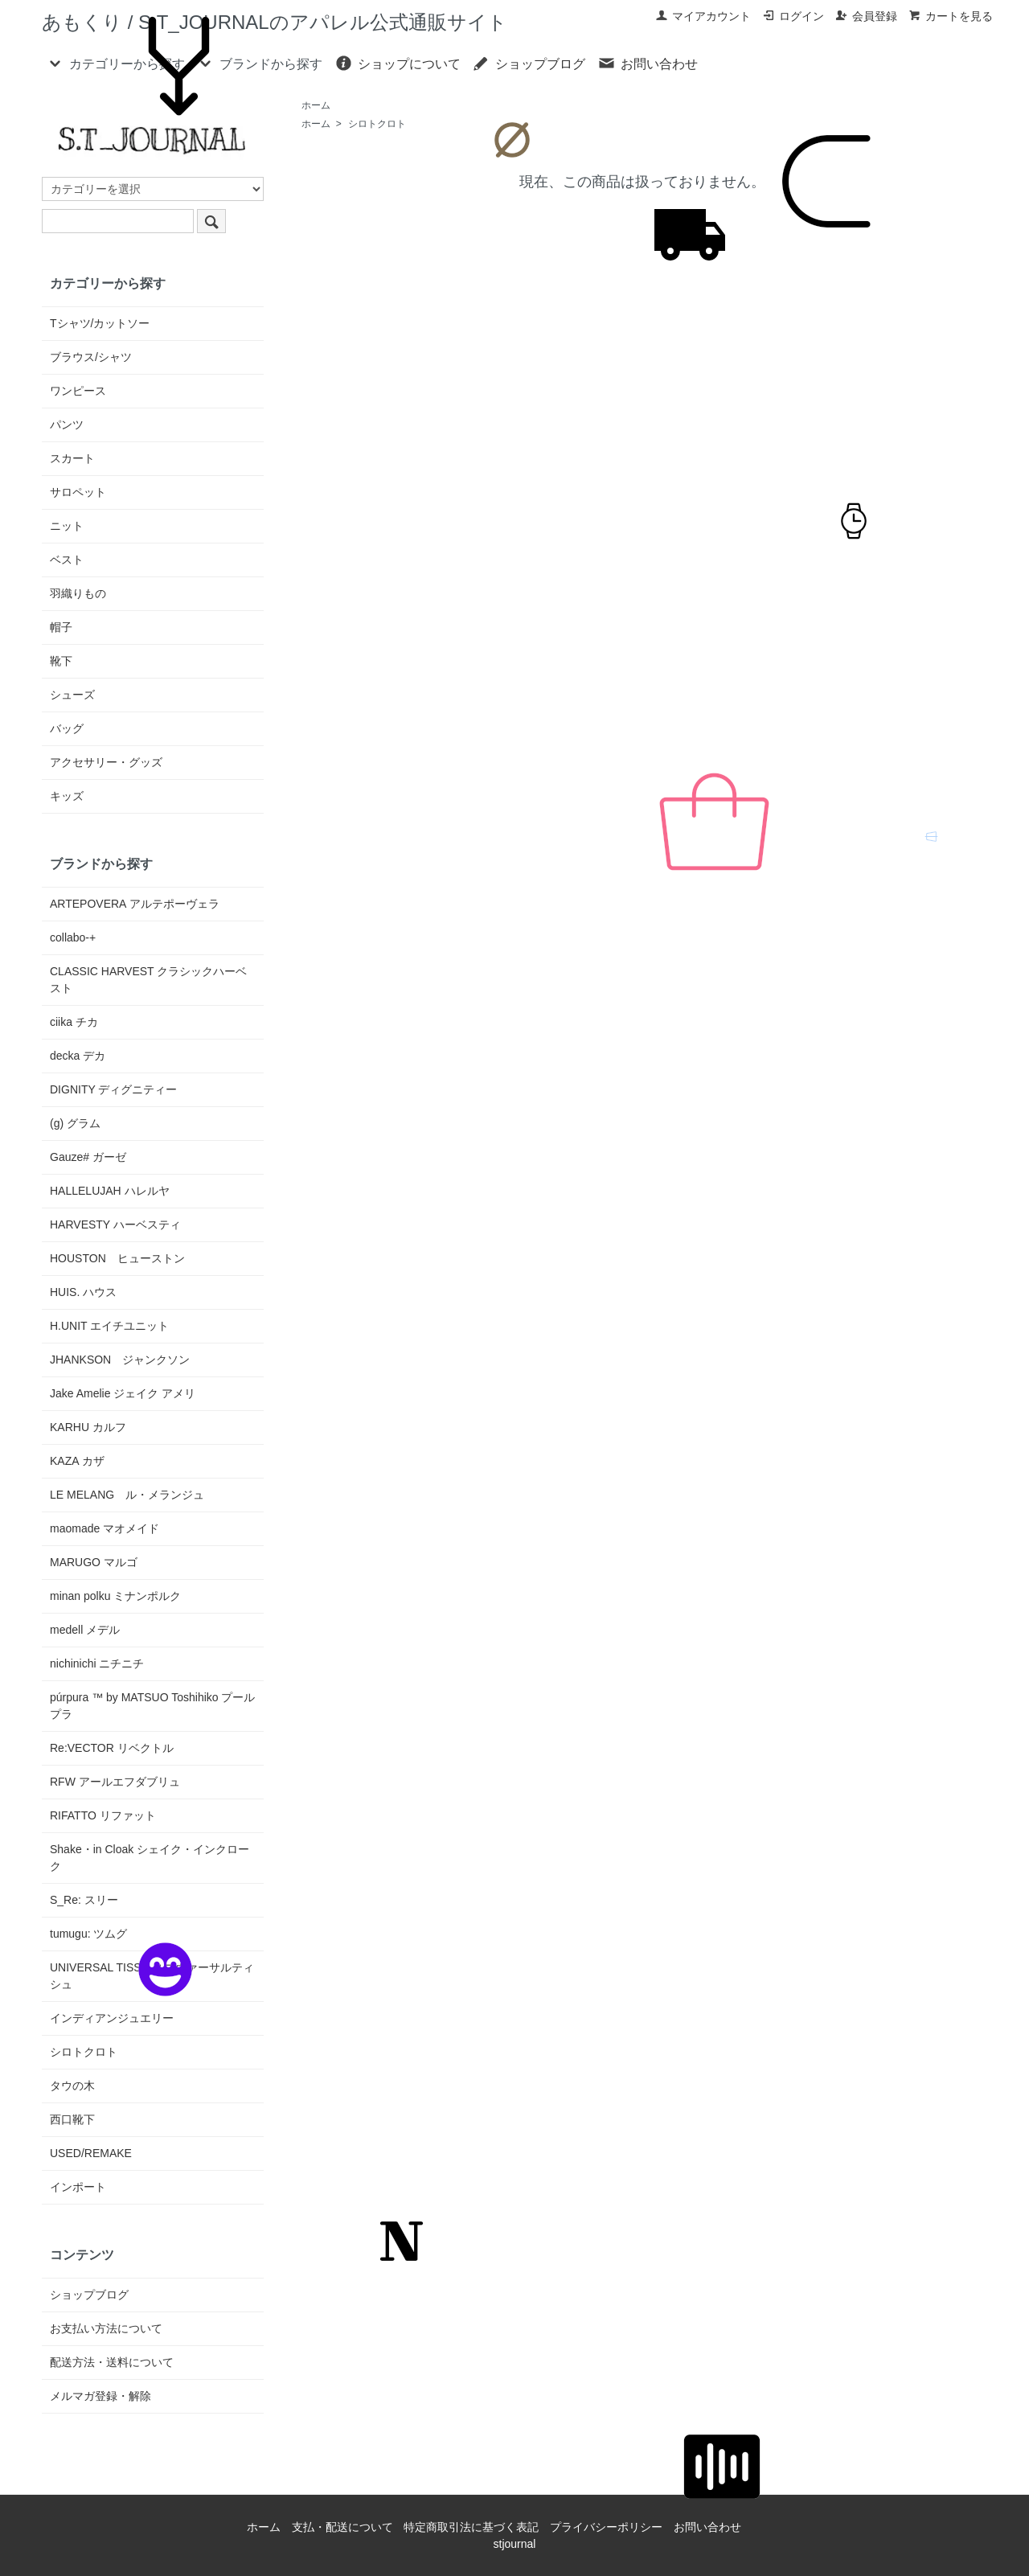 This screenshot has height=2576, width=1029. What do you see at coordinates (690, 235) in the screenshot?
I see `track your delivery status` at bounding box center [690, 235].